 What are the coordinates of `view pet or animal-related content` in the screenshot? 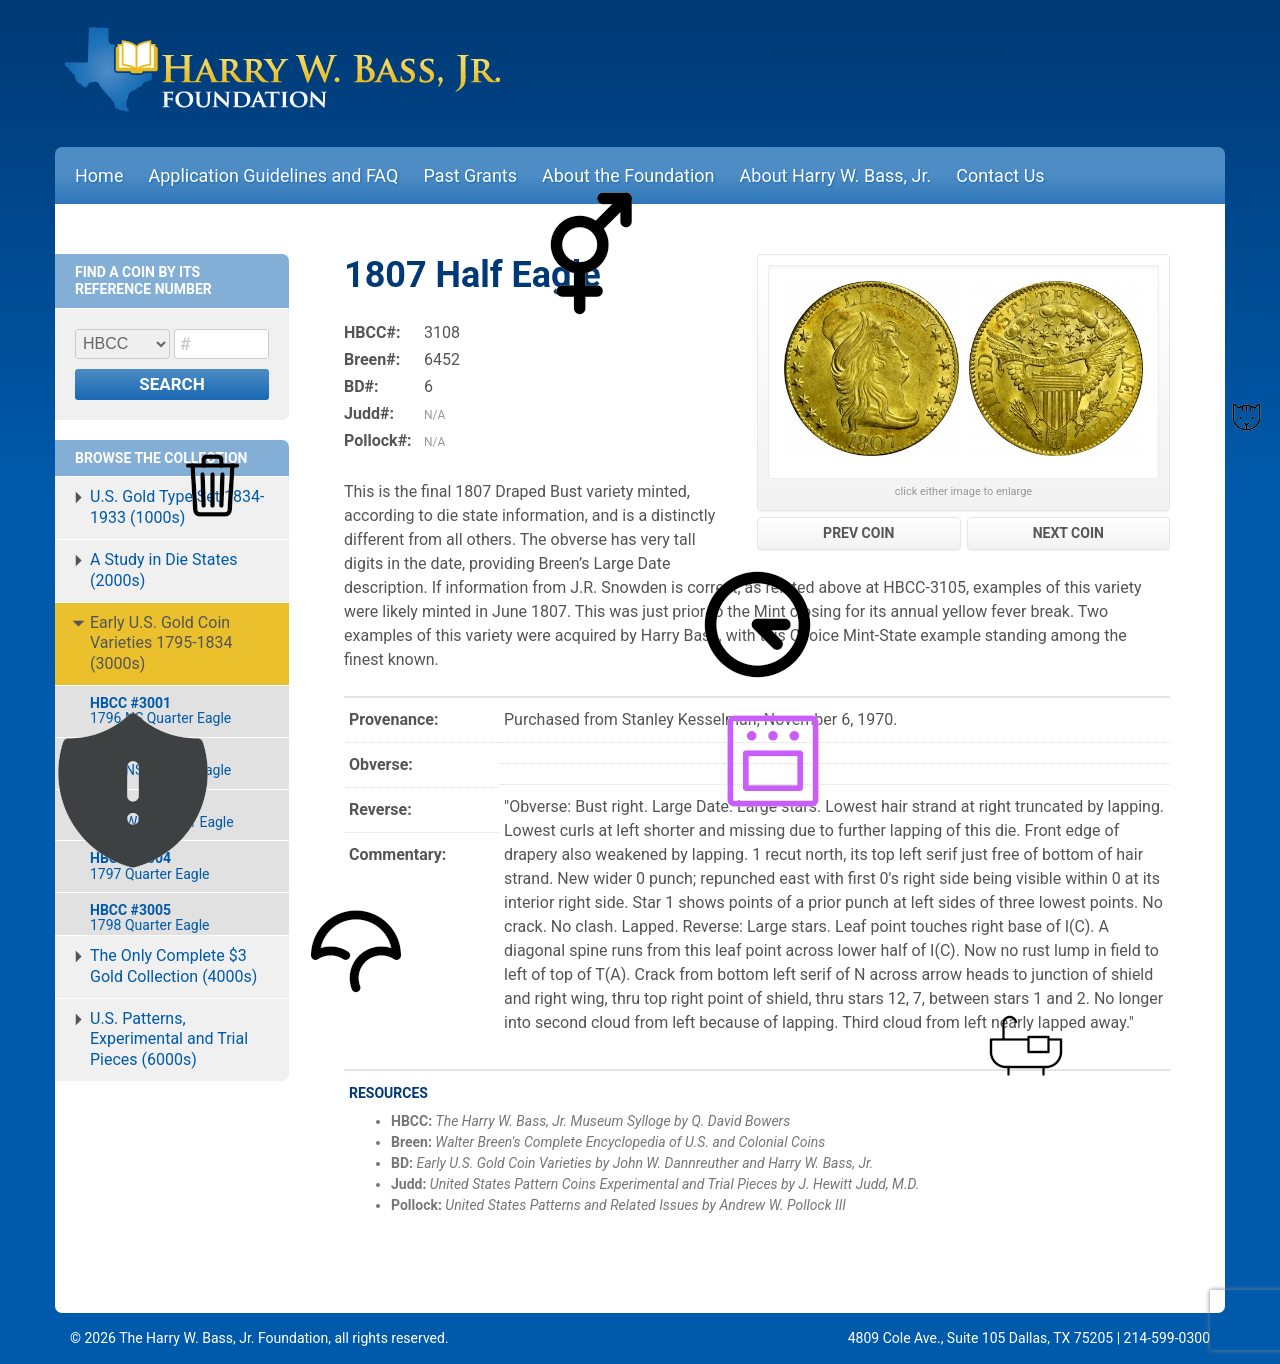 It's located at (1246, 416).